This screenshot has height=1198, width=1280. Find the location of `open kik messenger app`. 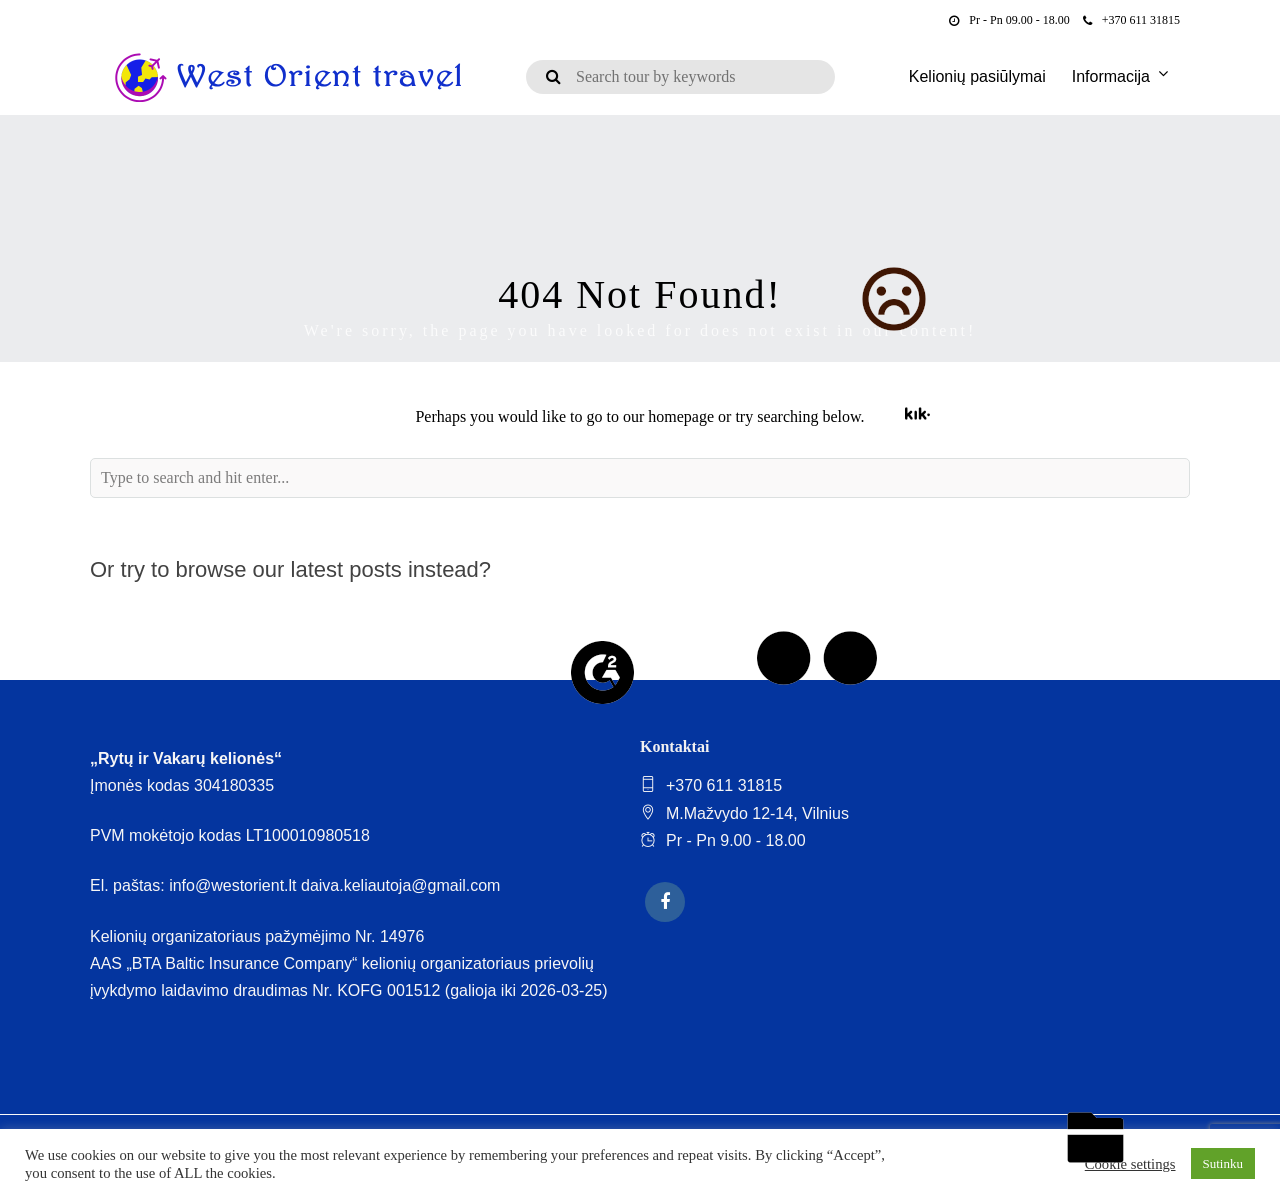

open kik messenger app is located at coordinates (917, 413).